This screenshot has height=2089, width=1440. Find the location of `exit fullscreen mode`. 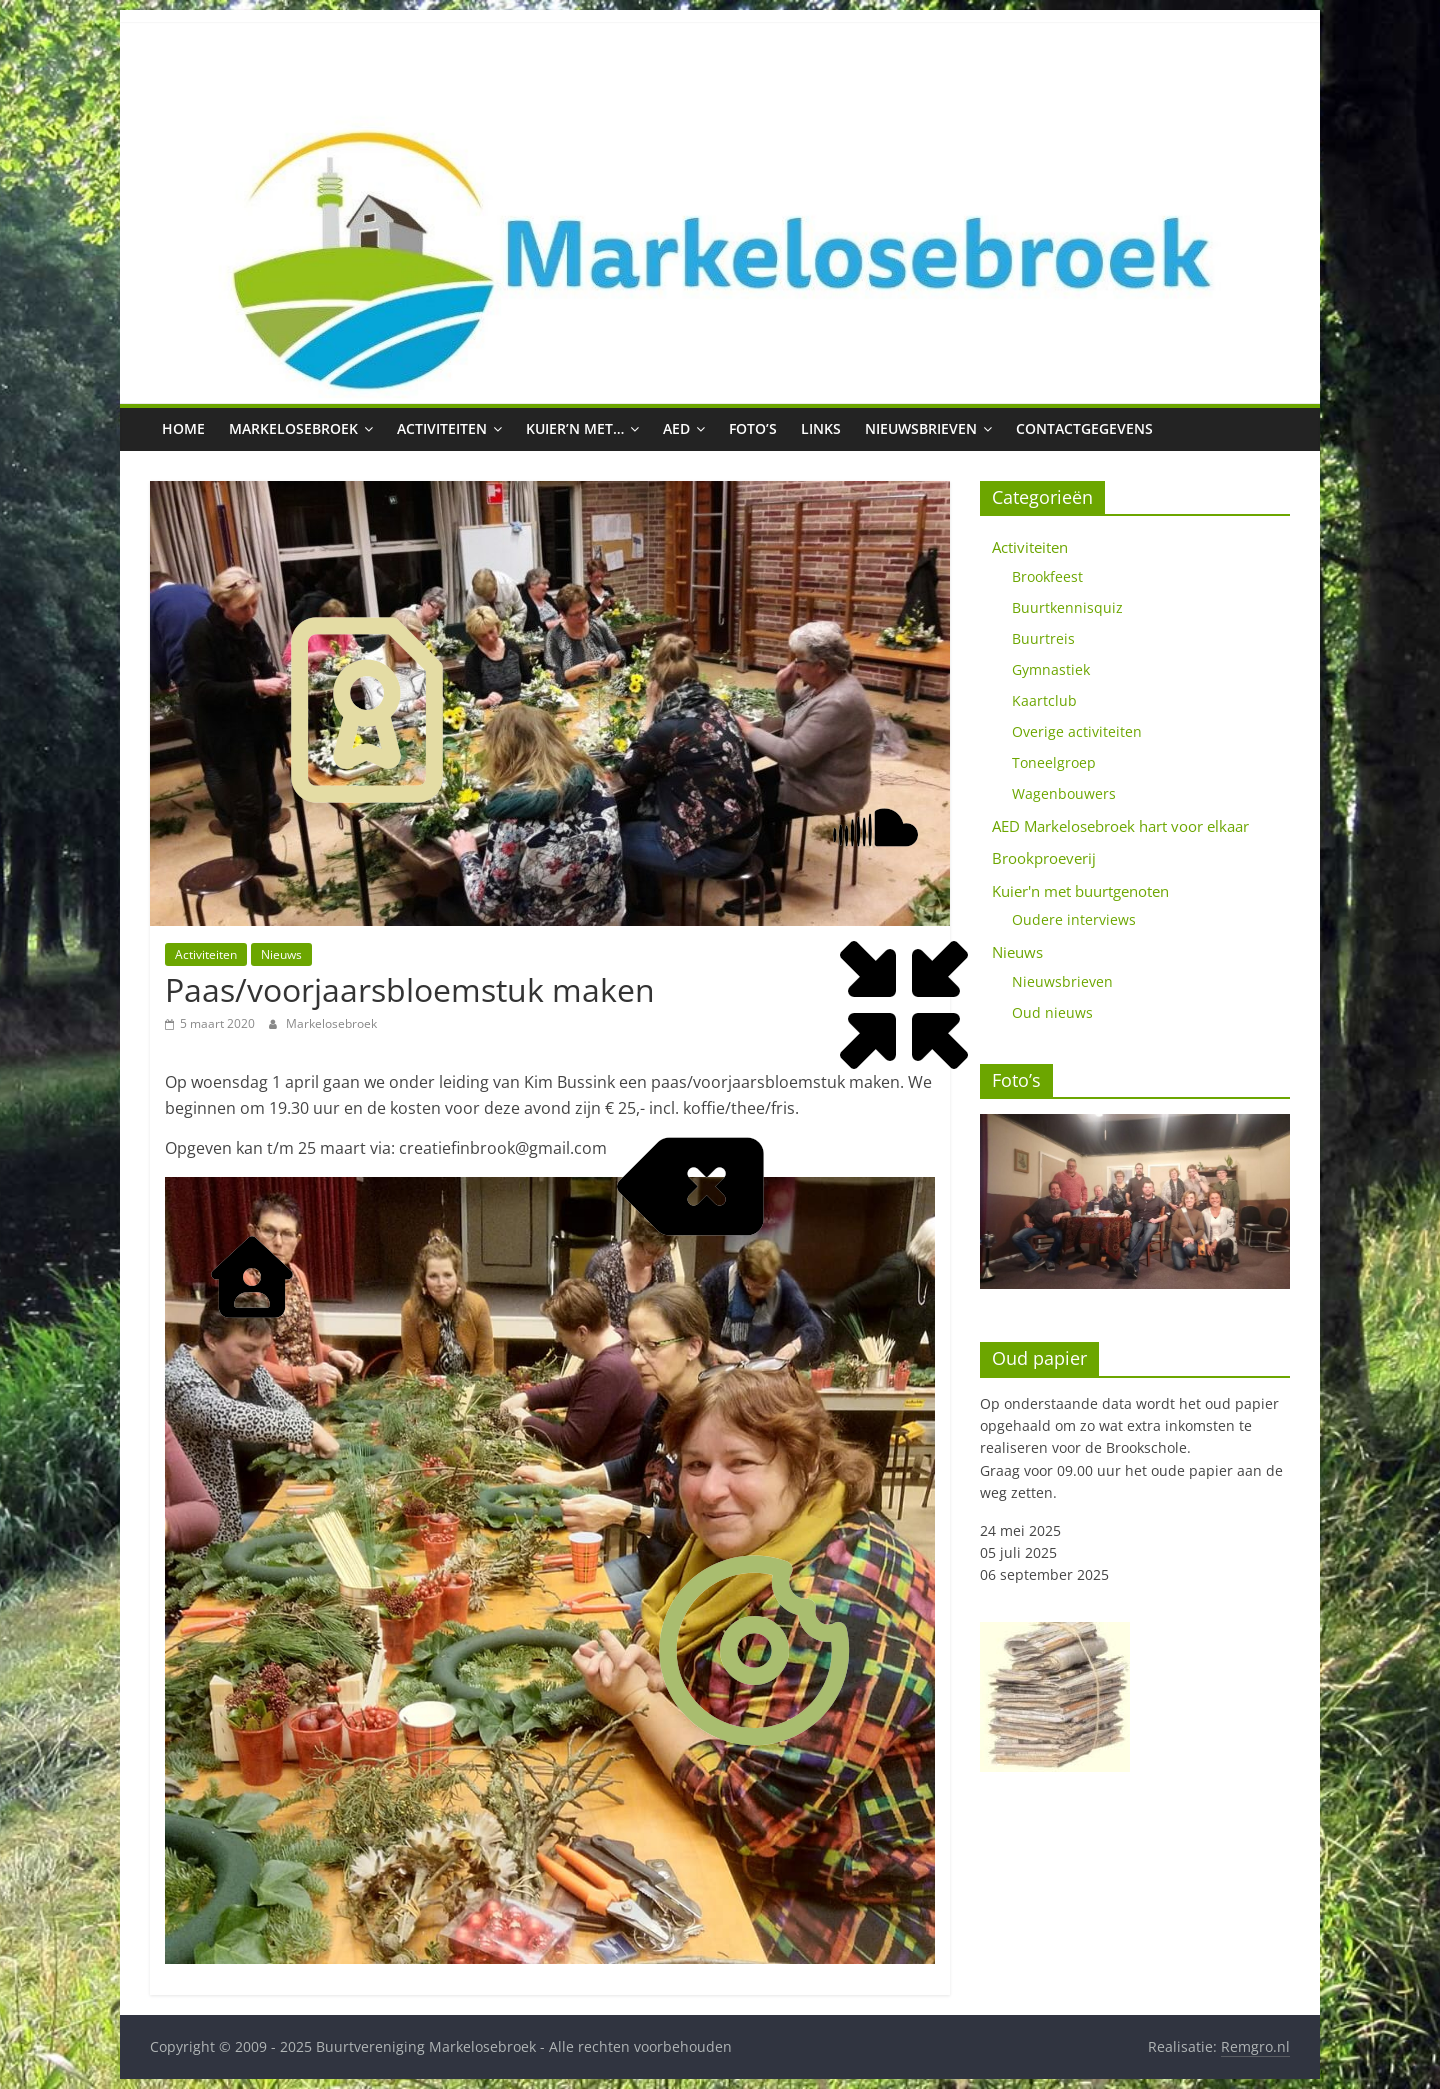

exit fullscreen mode is located at coordinates (904, 1005).